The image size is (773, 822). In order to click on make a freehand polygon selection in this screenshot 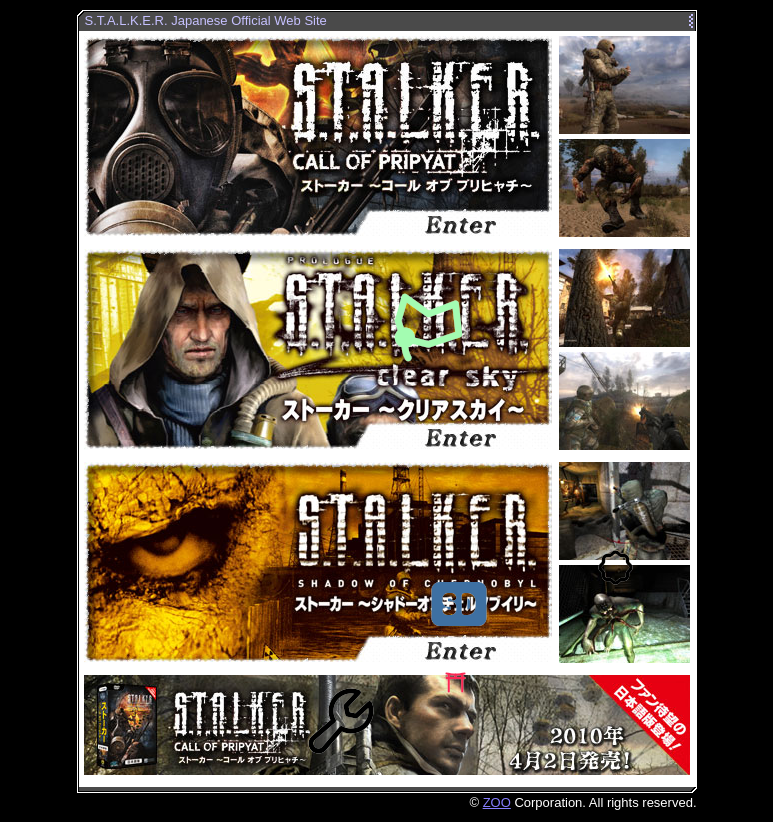, I will do `click(428, 327)`.